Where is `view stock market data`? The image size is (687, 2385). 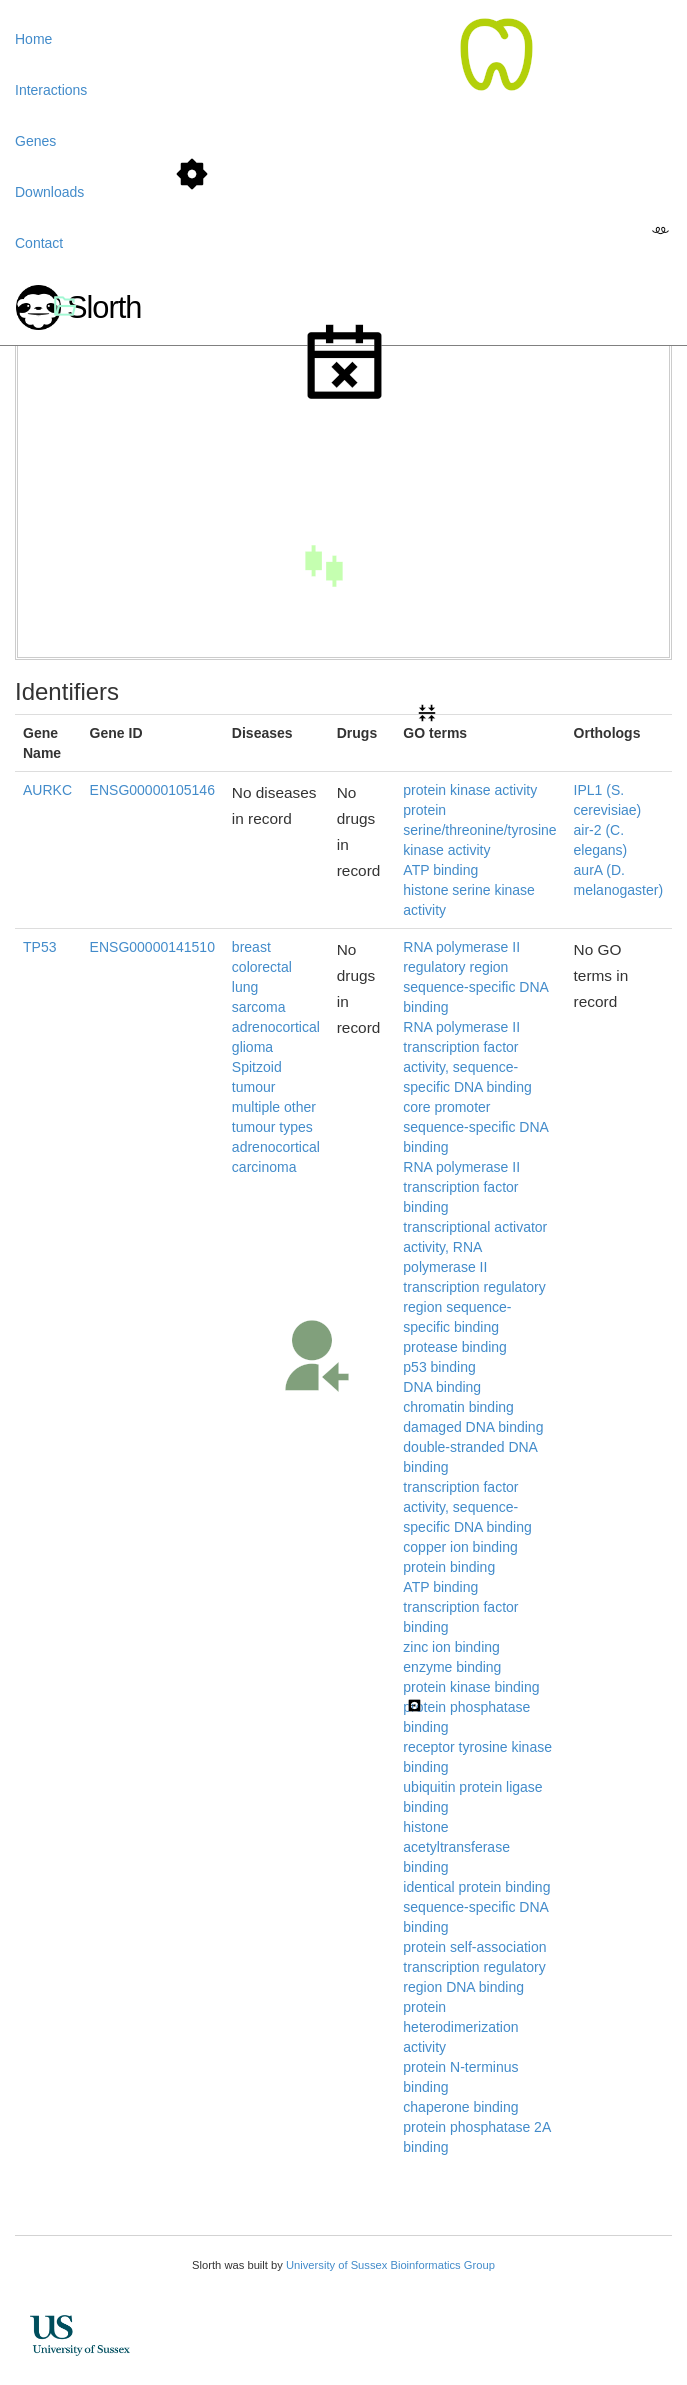
view stock market data is located at coordinates (324, 566).